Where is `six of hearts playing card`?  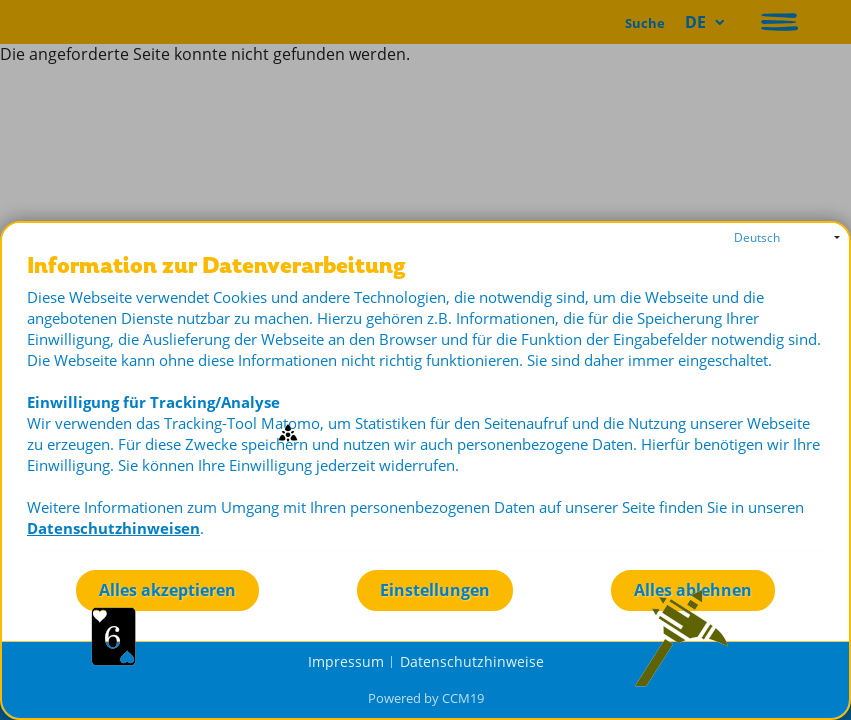 six of hearts playing card is located at coordinates (113, 636).